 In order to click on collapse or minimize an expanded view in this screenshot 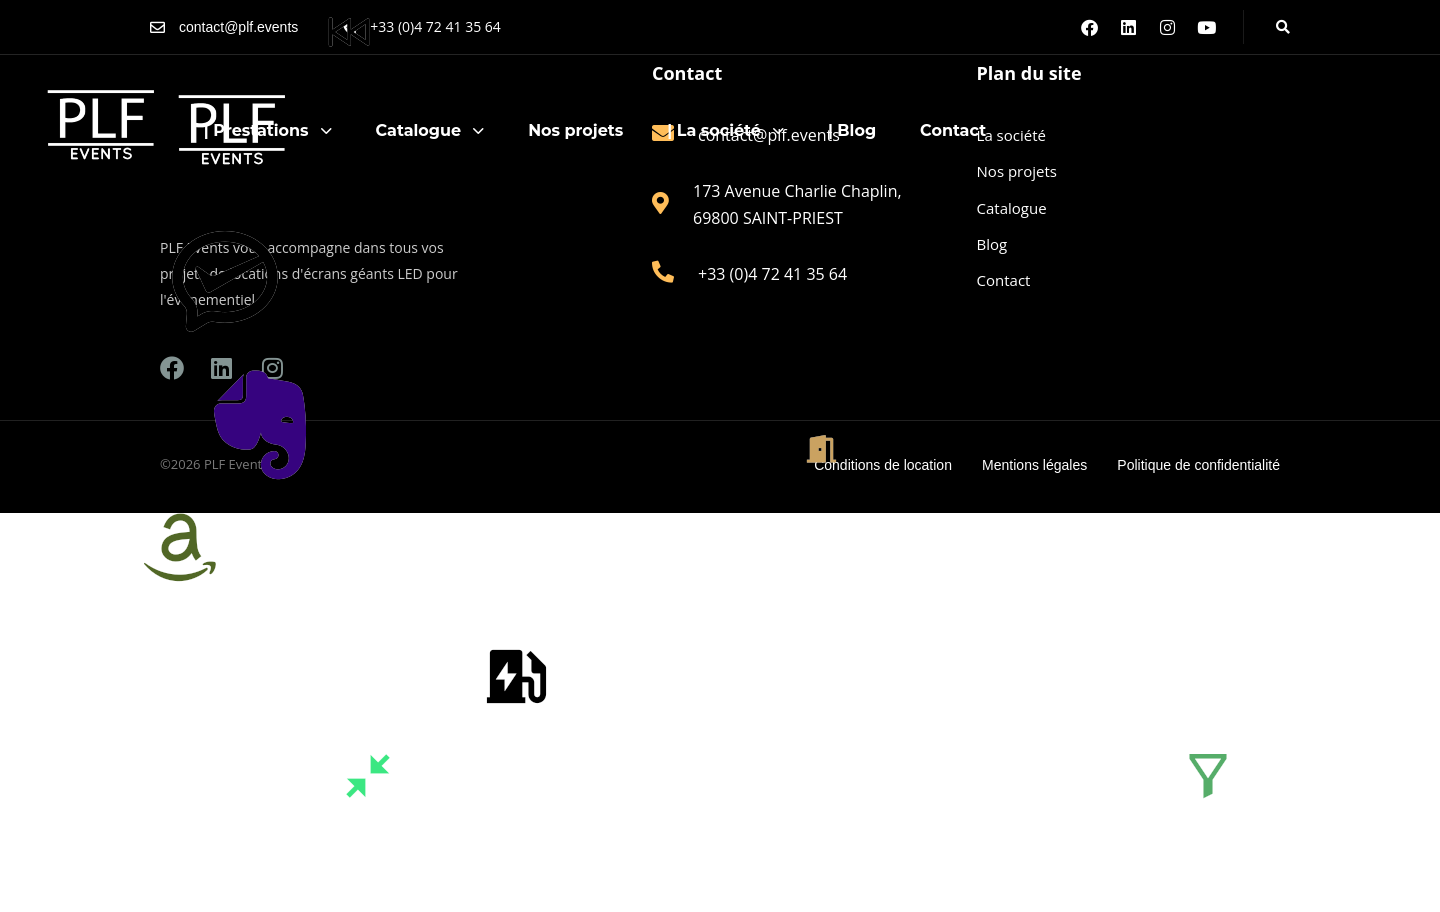, I will do `click(368, 776)`.